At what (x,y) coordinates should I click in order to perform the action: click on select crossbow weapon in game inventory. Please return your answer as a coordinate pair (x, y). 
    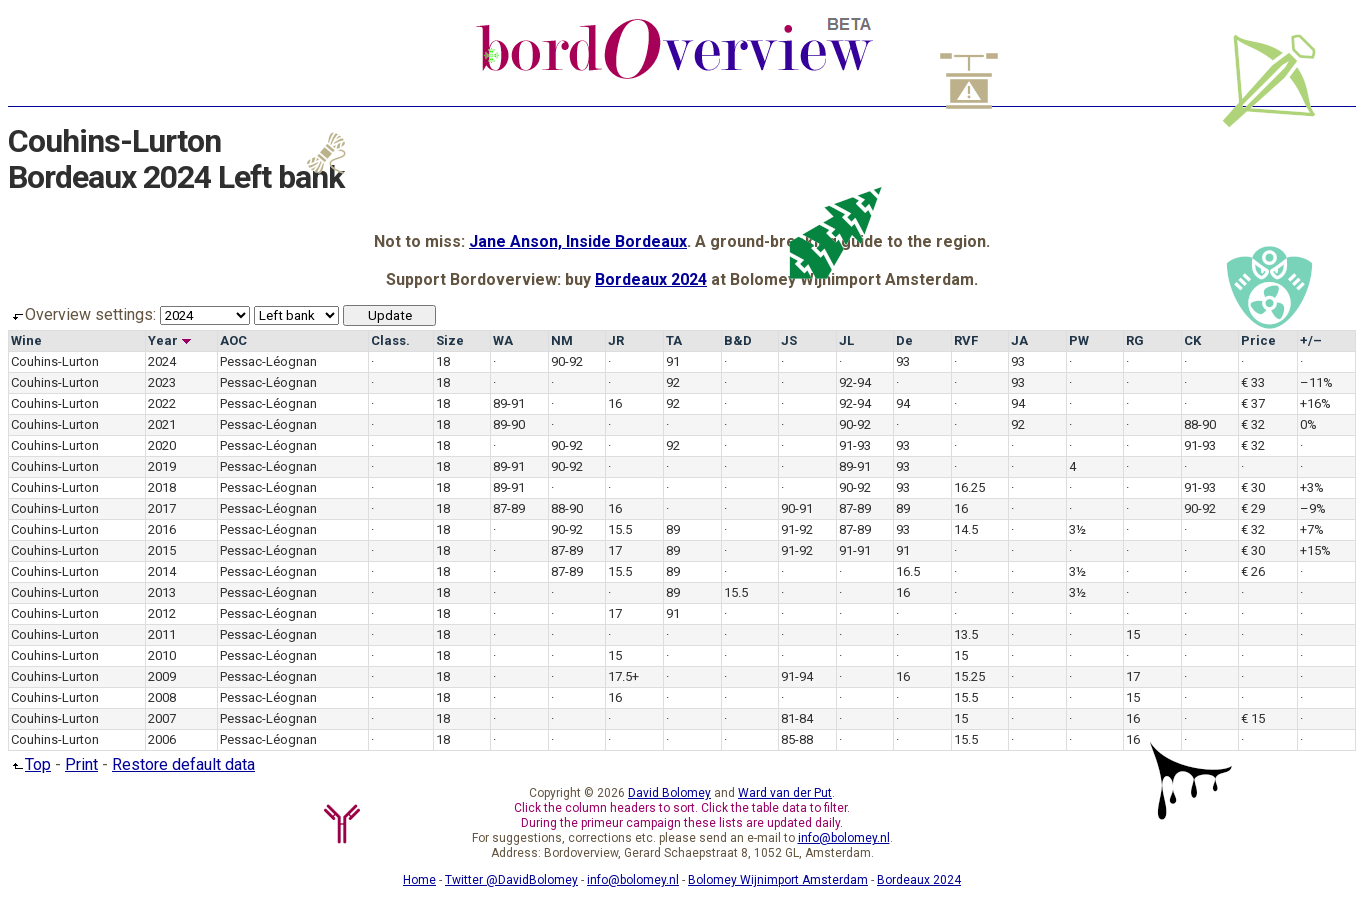
    Looking at the image, I should click on (1268, 81).